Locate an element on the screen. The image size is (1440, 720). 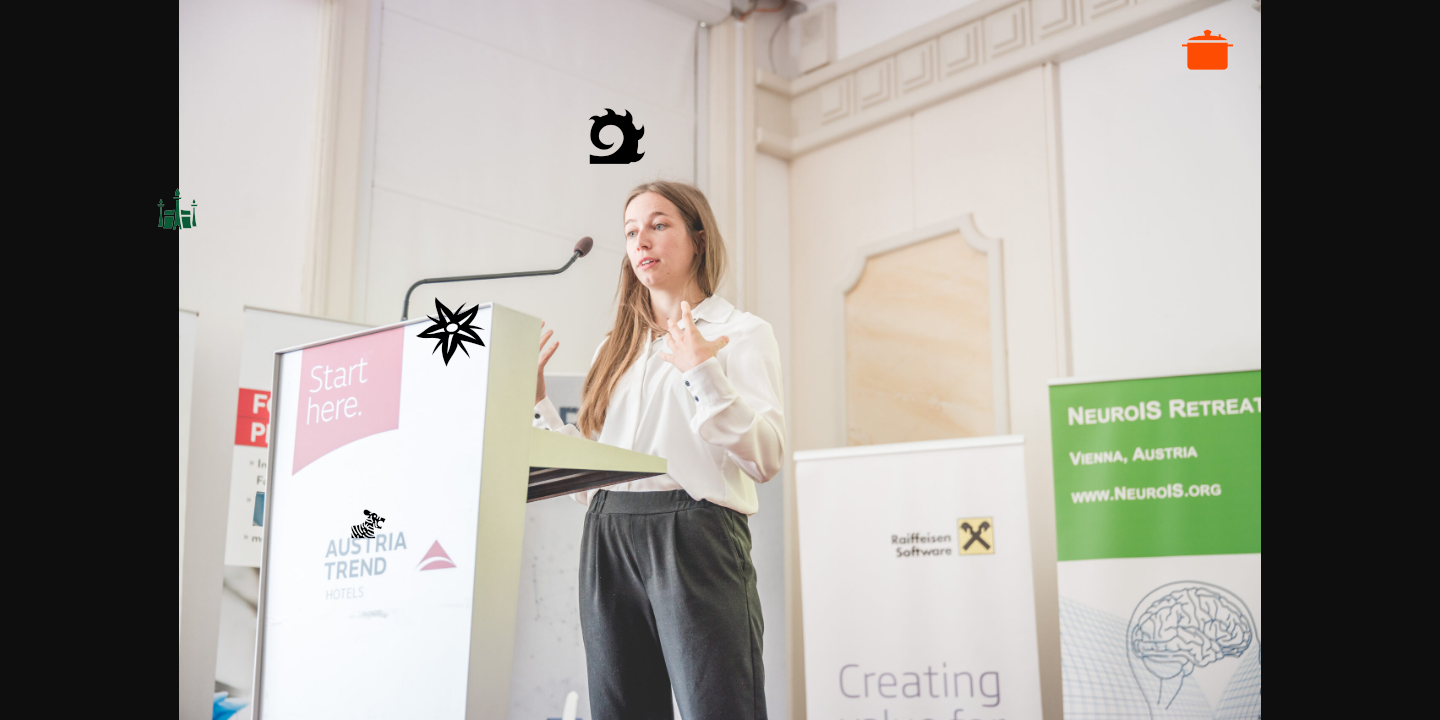
access cooking or recipe features is located at coordinates (1207, 49).